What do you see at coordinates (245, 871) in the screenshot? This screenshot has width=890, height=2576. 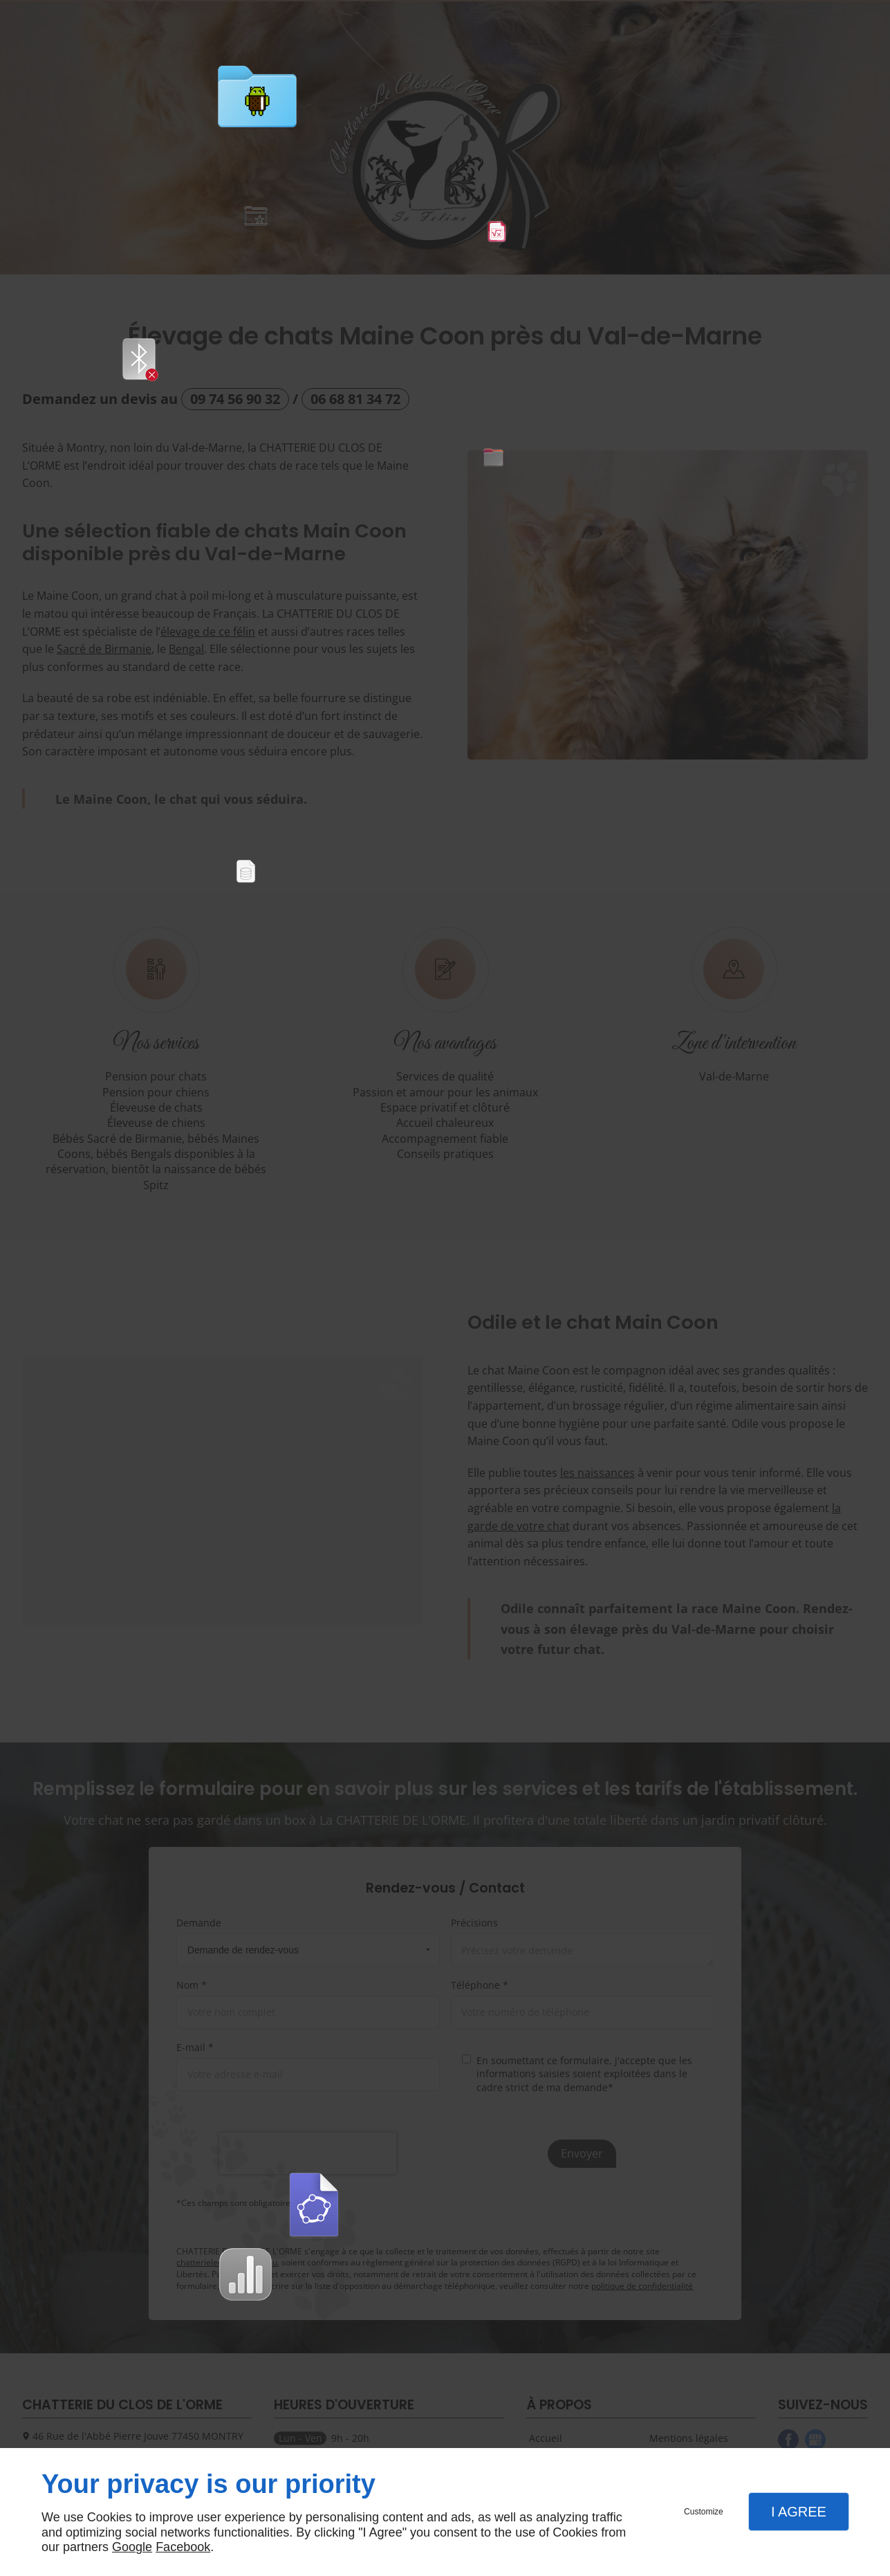 I see `open a SQL database file` at bounding box center [245, 871].